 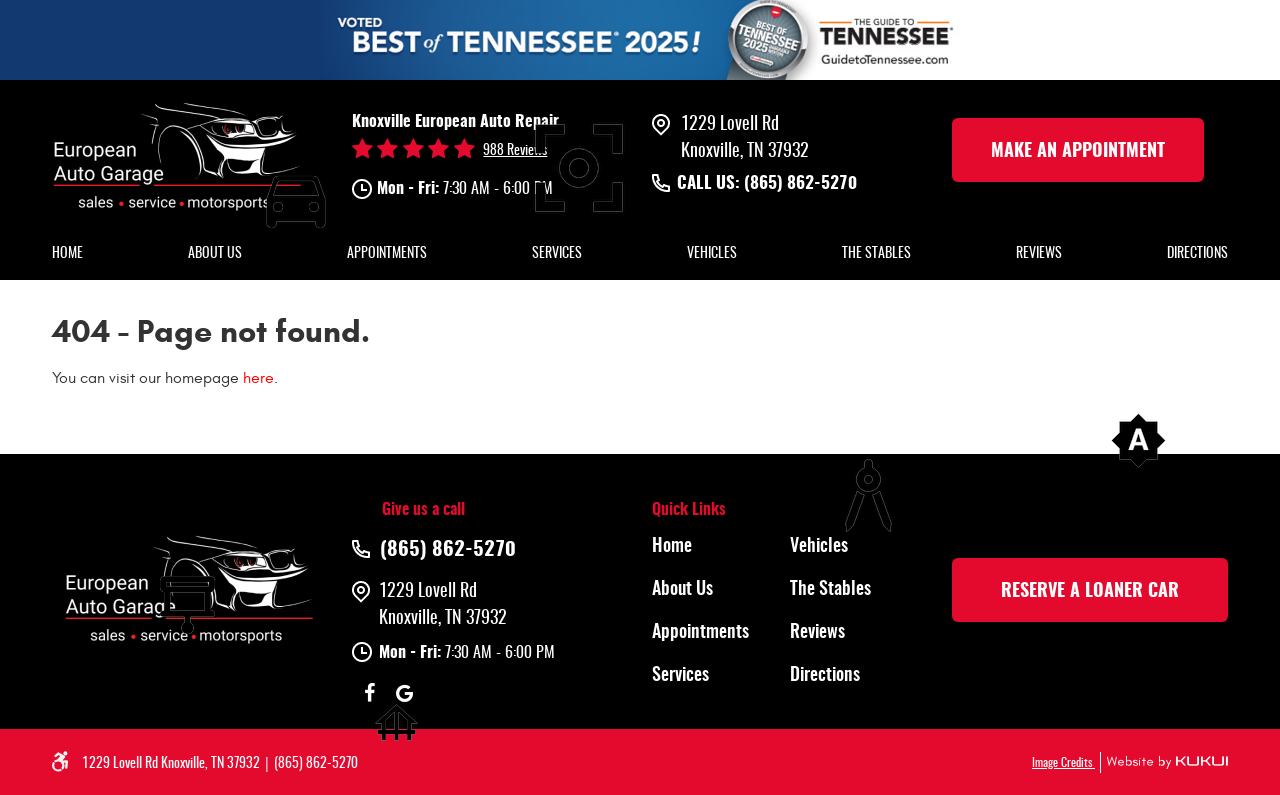 I want to click on start a presentation or slideshow, so click(x=187, y=601).